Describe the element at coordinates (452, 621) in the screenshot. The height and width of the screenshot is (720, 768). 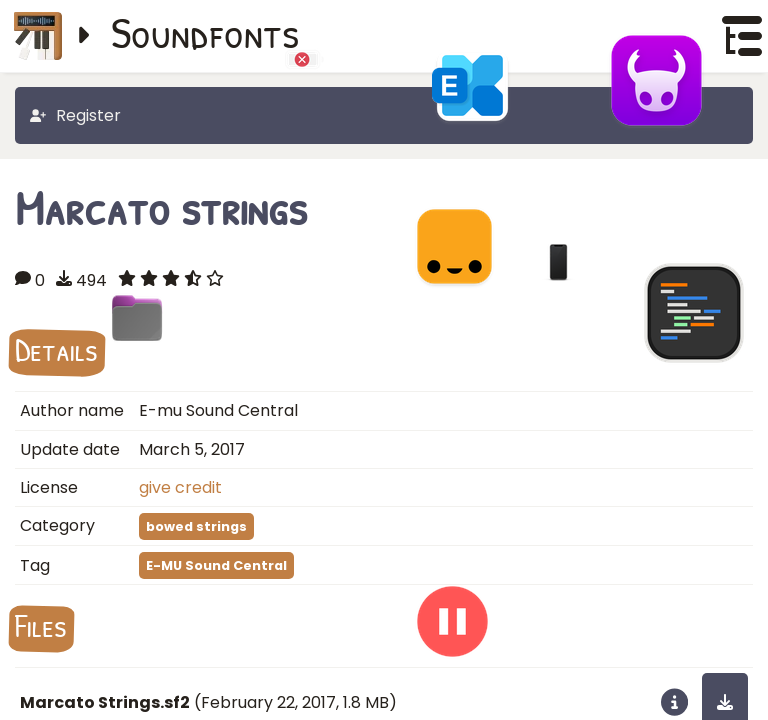
I see `indicates a paused download or sync process` at that location.